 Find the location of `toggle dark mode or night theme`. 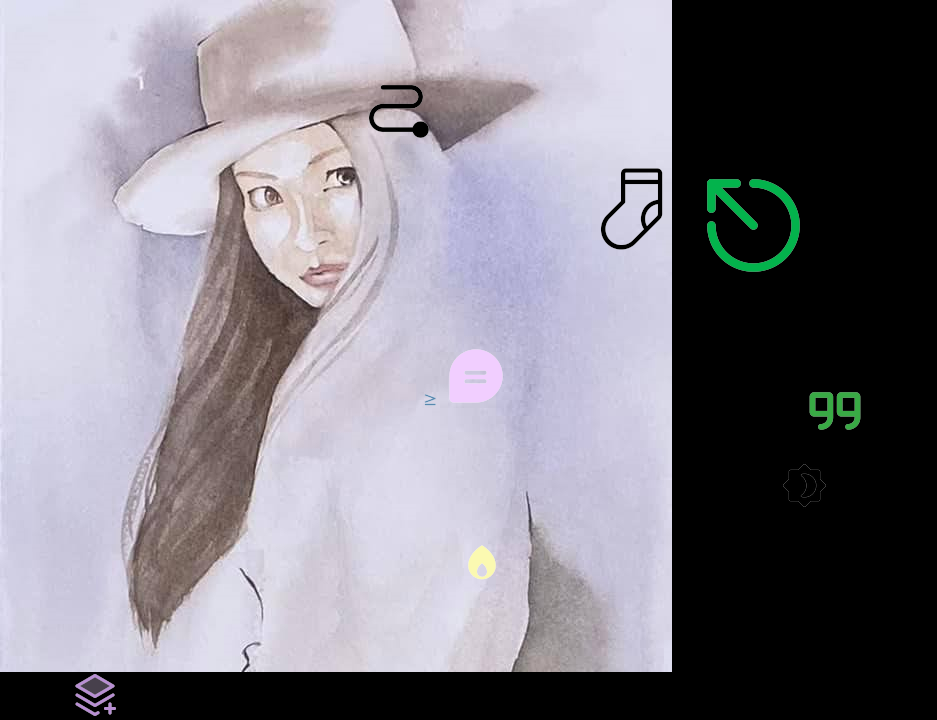

toggle dark mode or night theme is located at coordinates (804, 485).